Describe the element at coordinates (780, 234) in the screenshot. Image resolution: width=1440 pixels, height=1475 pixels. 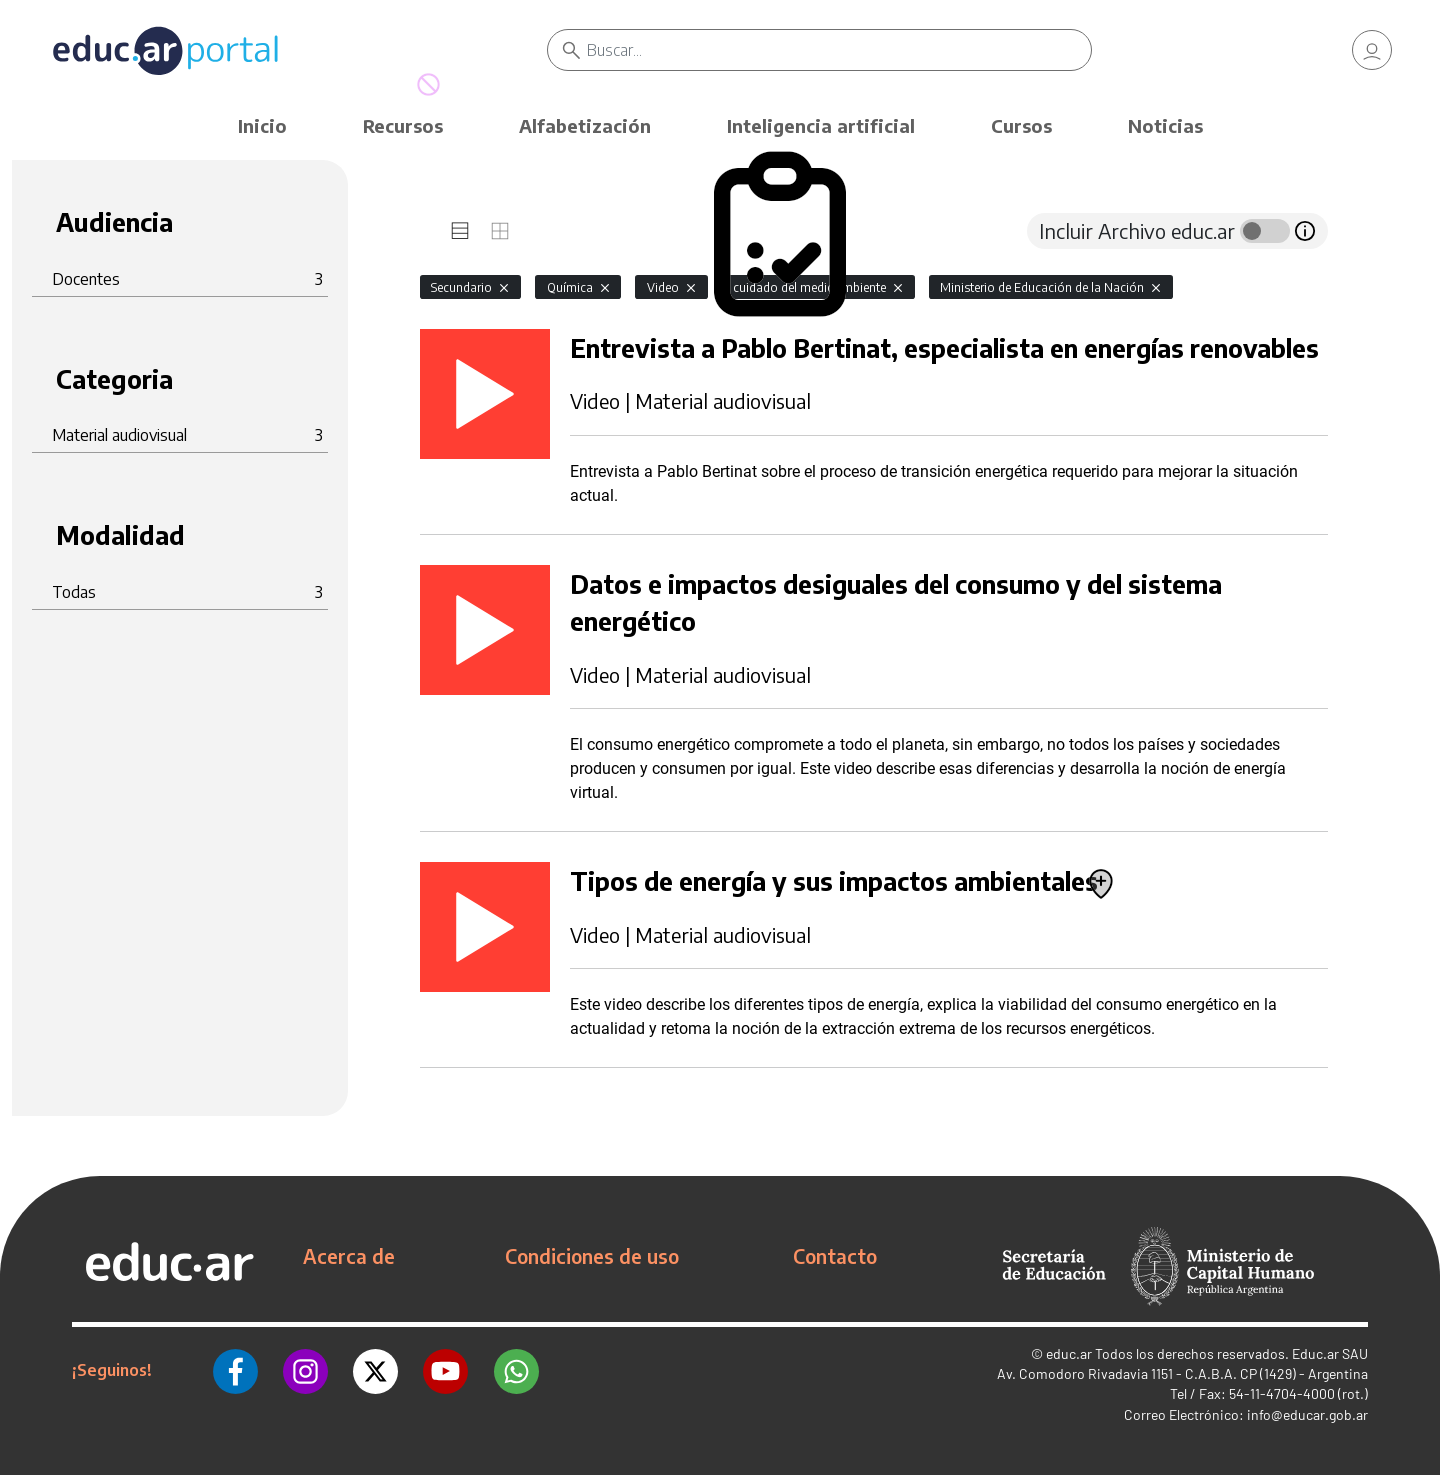
I see `view health checkup results` at that location.